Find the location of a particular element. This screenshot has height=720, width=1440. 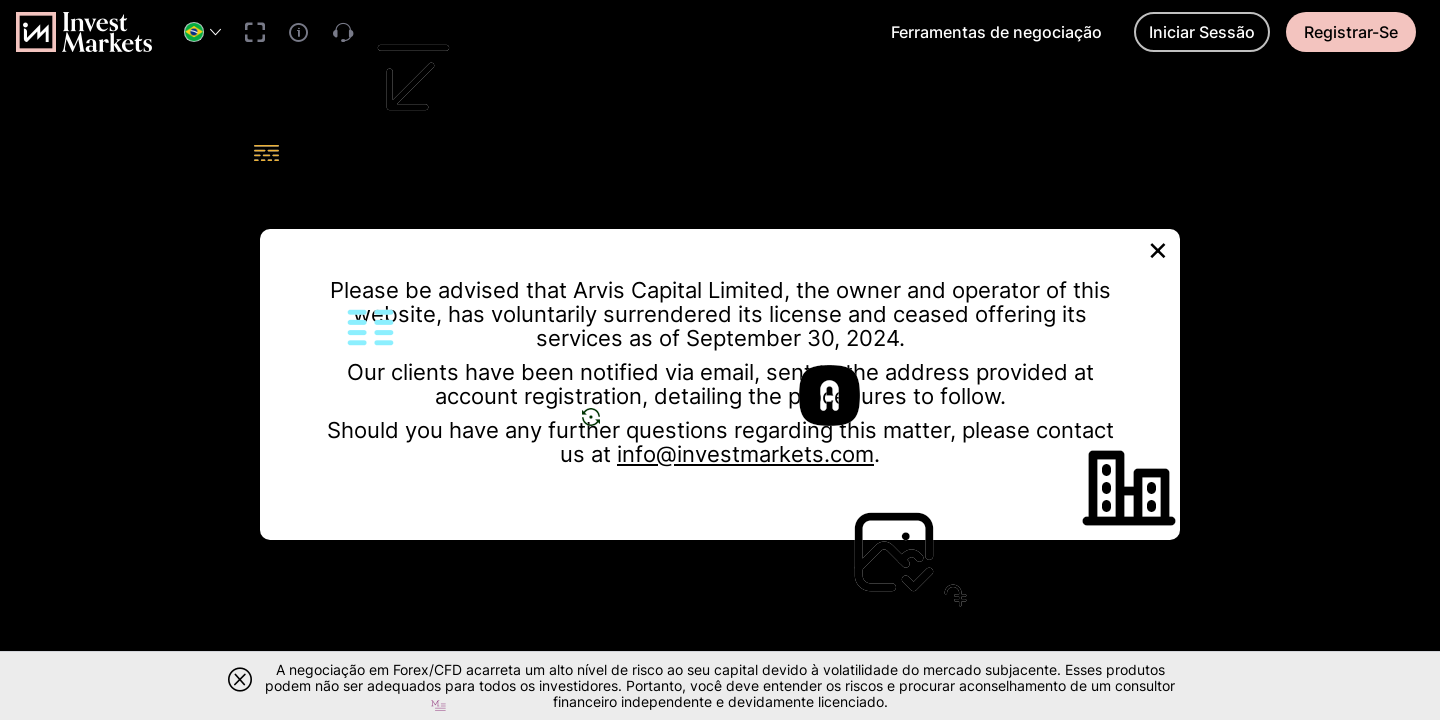

open article on Medium is located at coordinates (438, 705).